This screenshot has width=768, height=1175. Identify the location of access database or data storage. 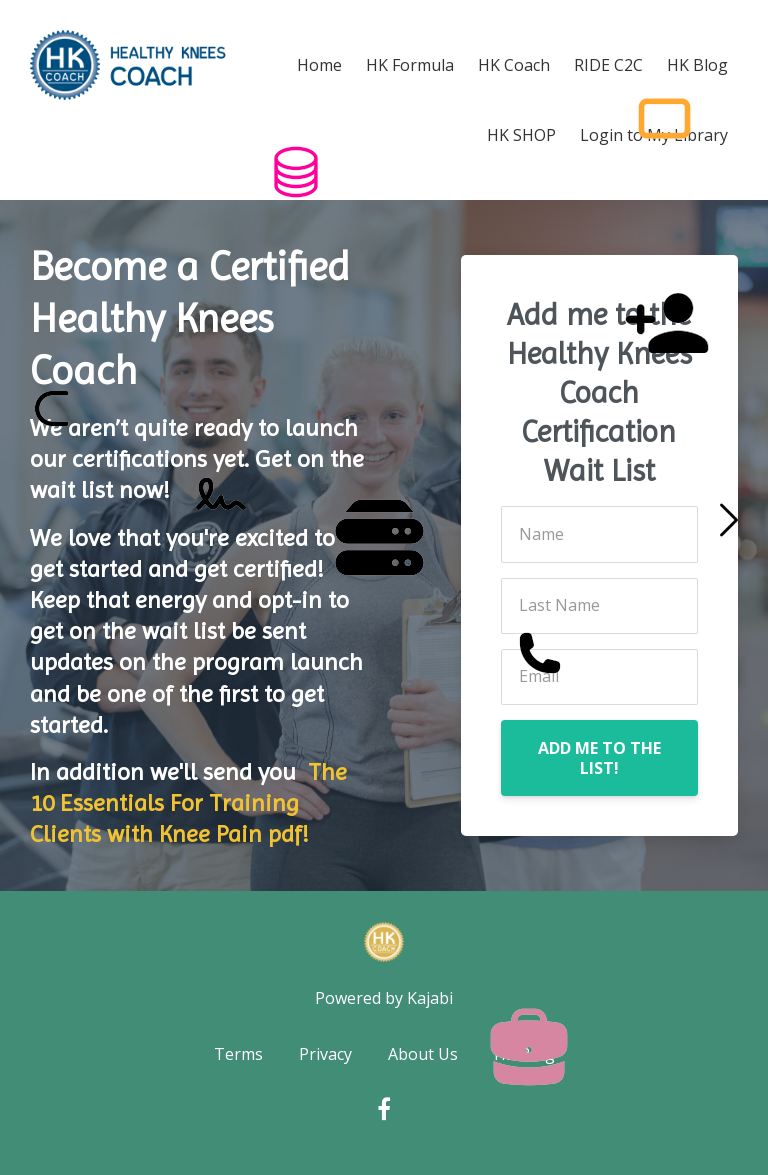
(296, 172).